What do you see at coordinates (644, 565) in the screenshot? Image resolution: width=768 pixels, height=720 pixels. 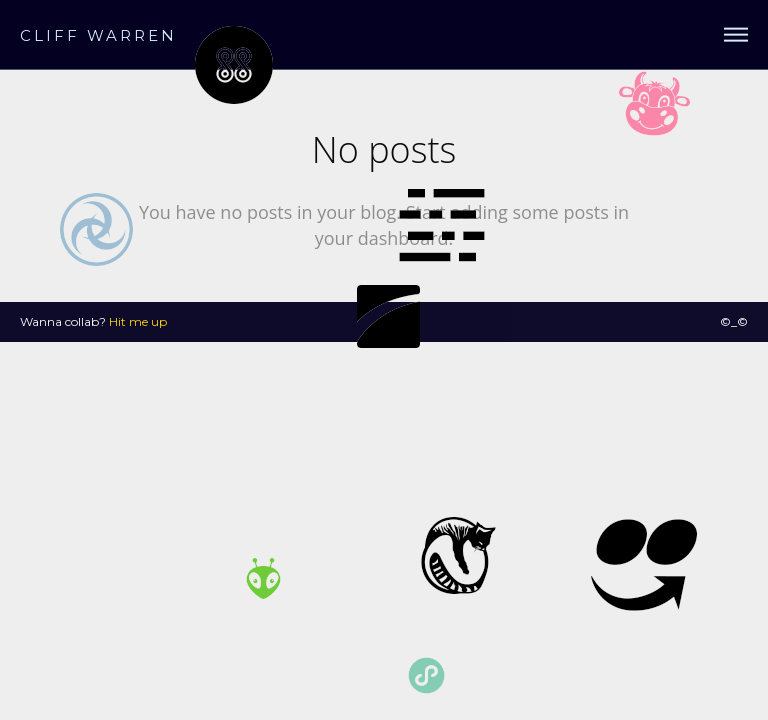 I see `open the iFood delivery app` at bounding box center [644, 565].